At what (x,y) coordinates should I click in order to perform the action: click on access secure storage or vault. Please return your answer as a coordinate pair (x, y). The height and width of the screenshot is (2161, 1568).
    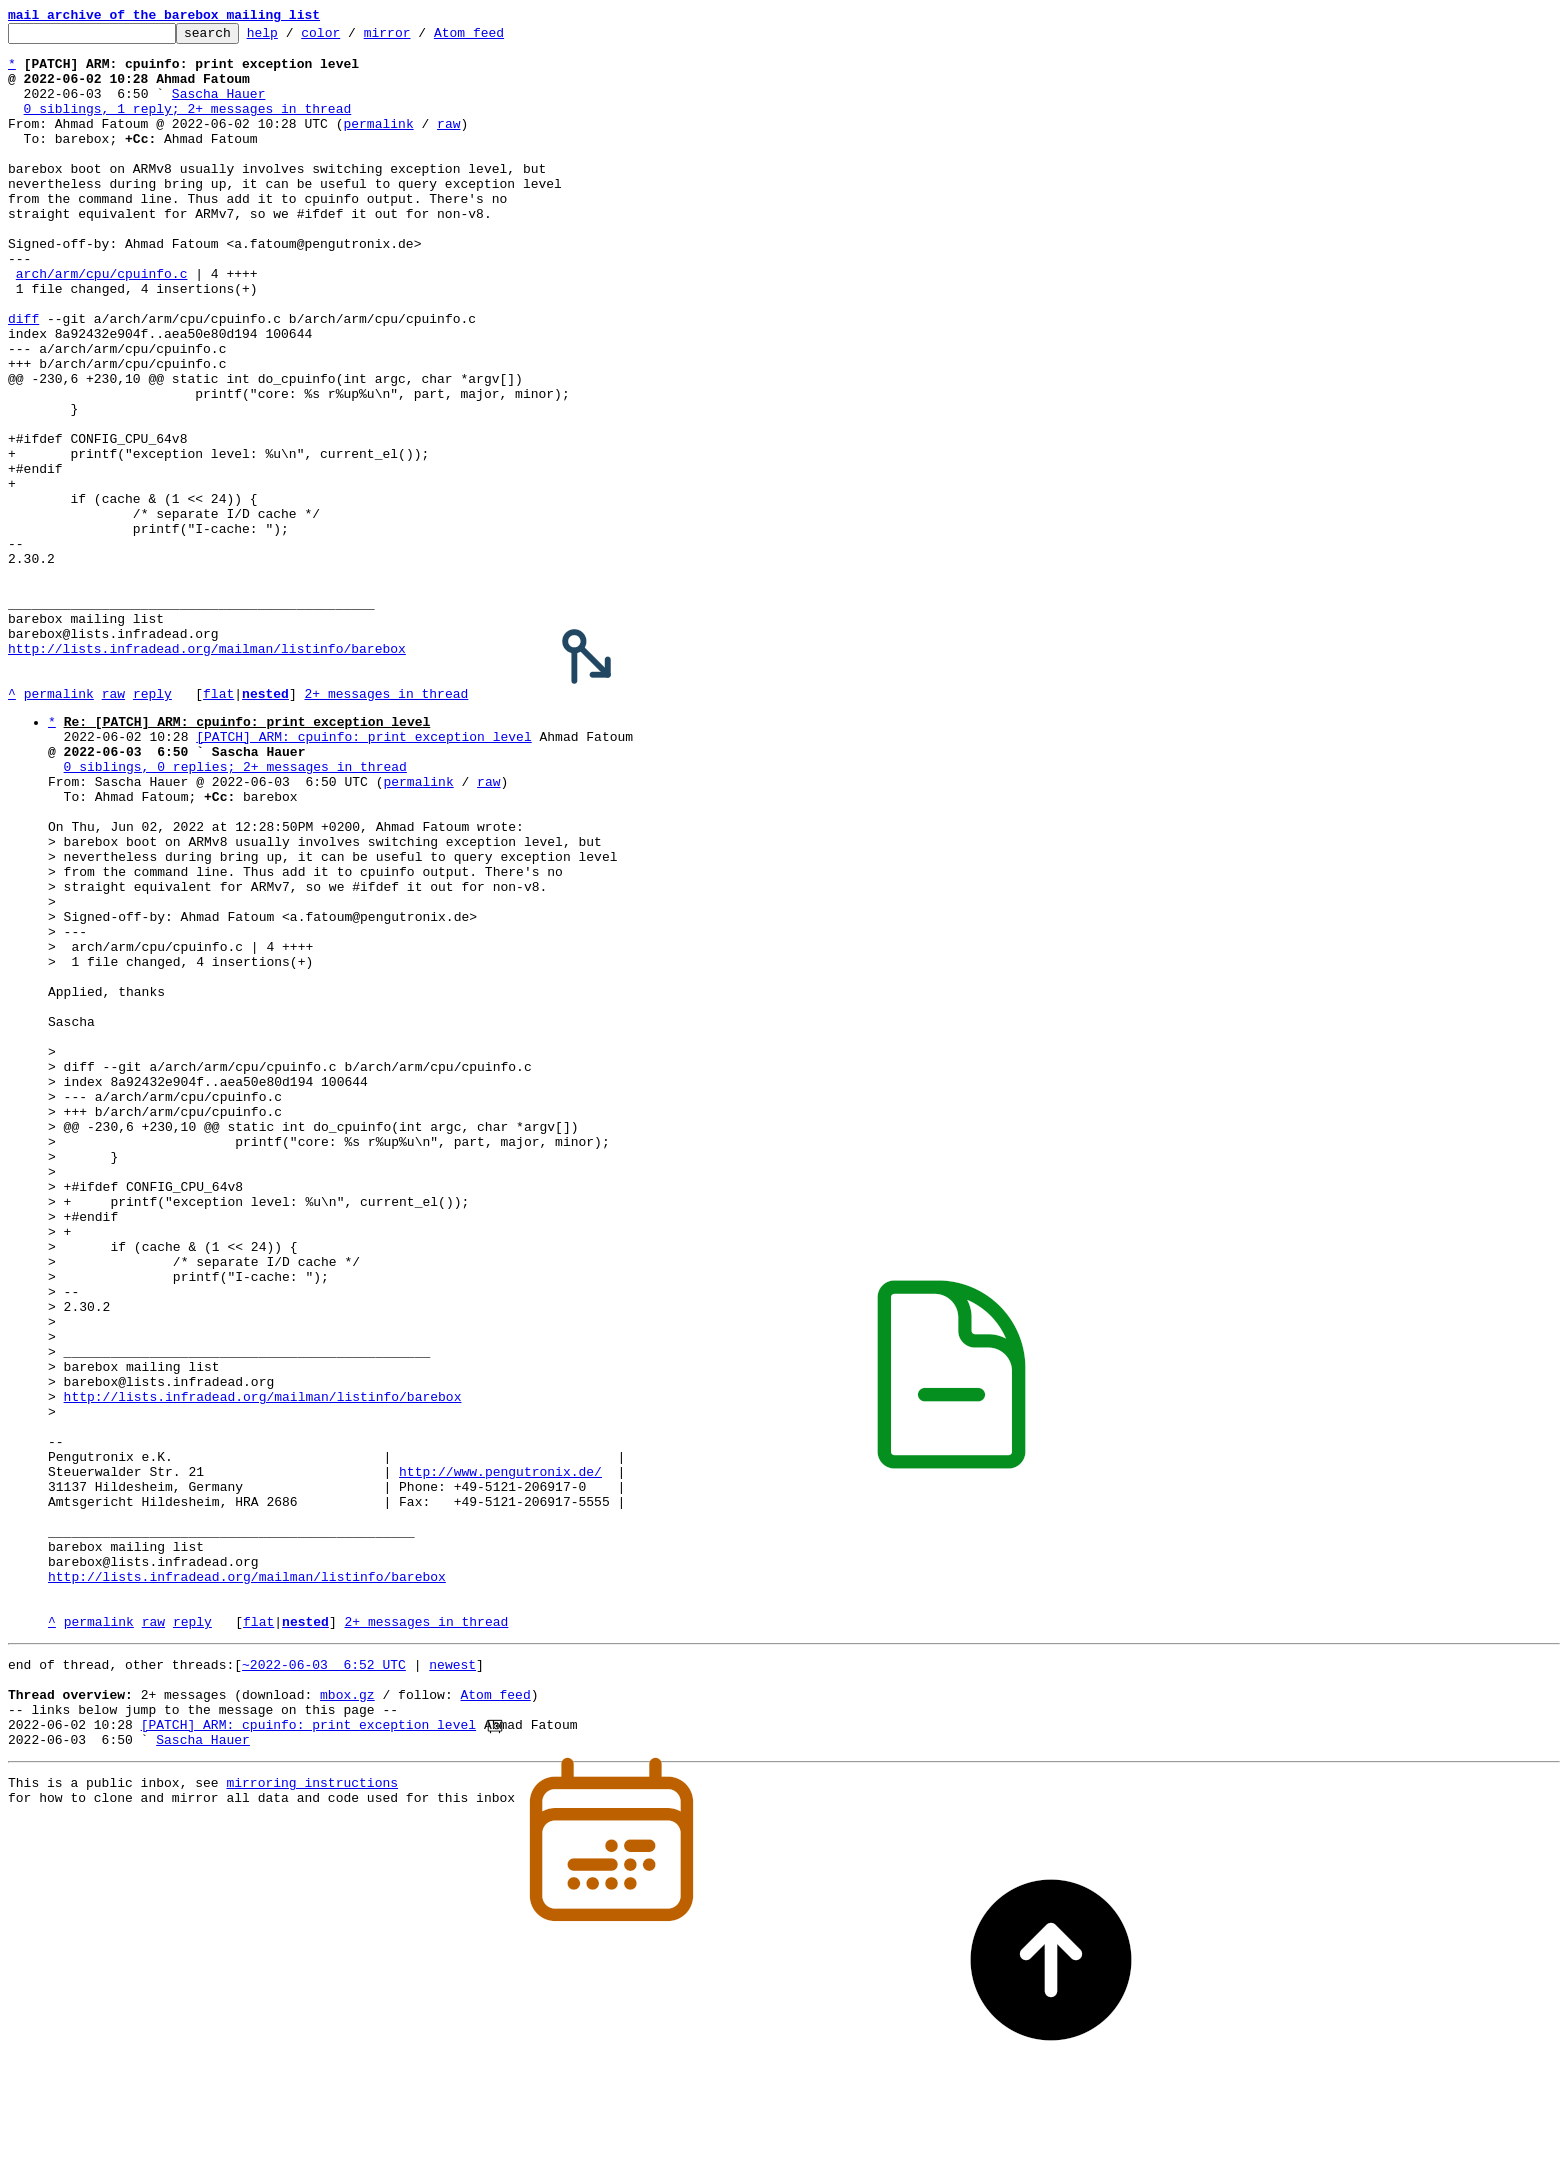
    Looking at the image, I should click on (495, 1726).